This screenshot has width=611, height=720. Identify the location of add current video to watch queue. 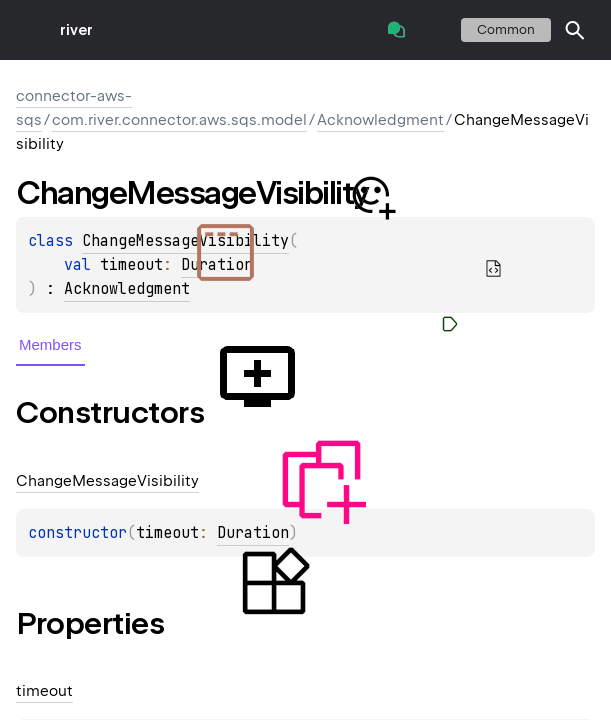
(257, 376).